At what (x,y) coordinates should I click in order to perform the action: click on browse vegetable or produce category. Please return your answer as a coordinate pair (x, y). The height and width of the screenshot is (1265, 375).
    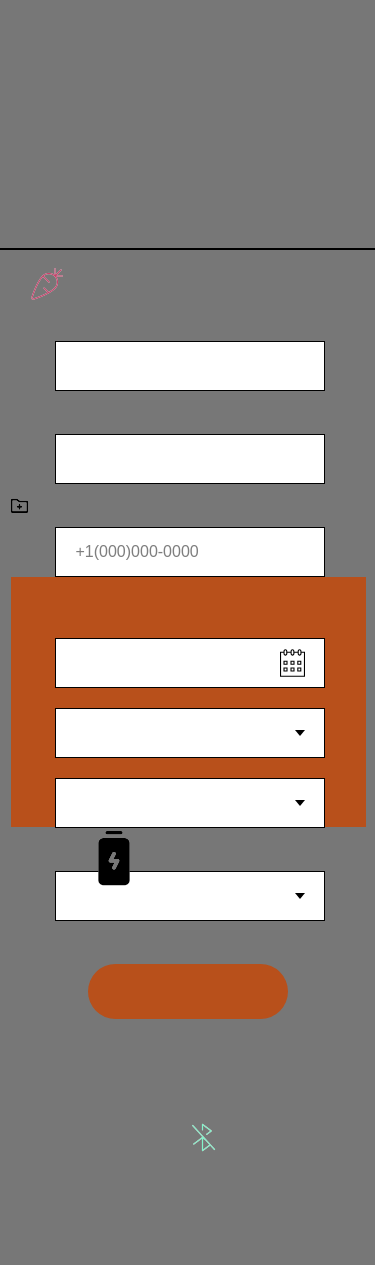
    Looking at the image, I should click on (46, 284).